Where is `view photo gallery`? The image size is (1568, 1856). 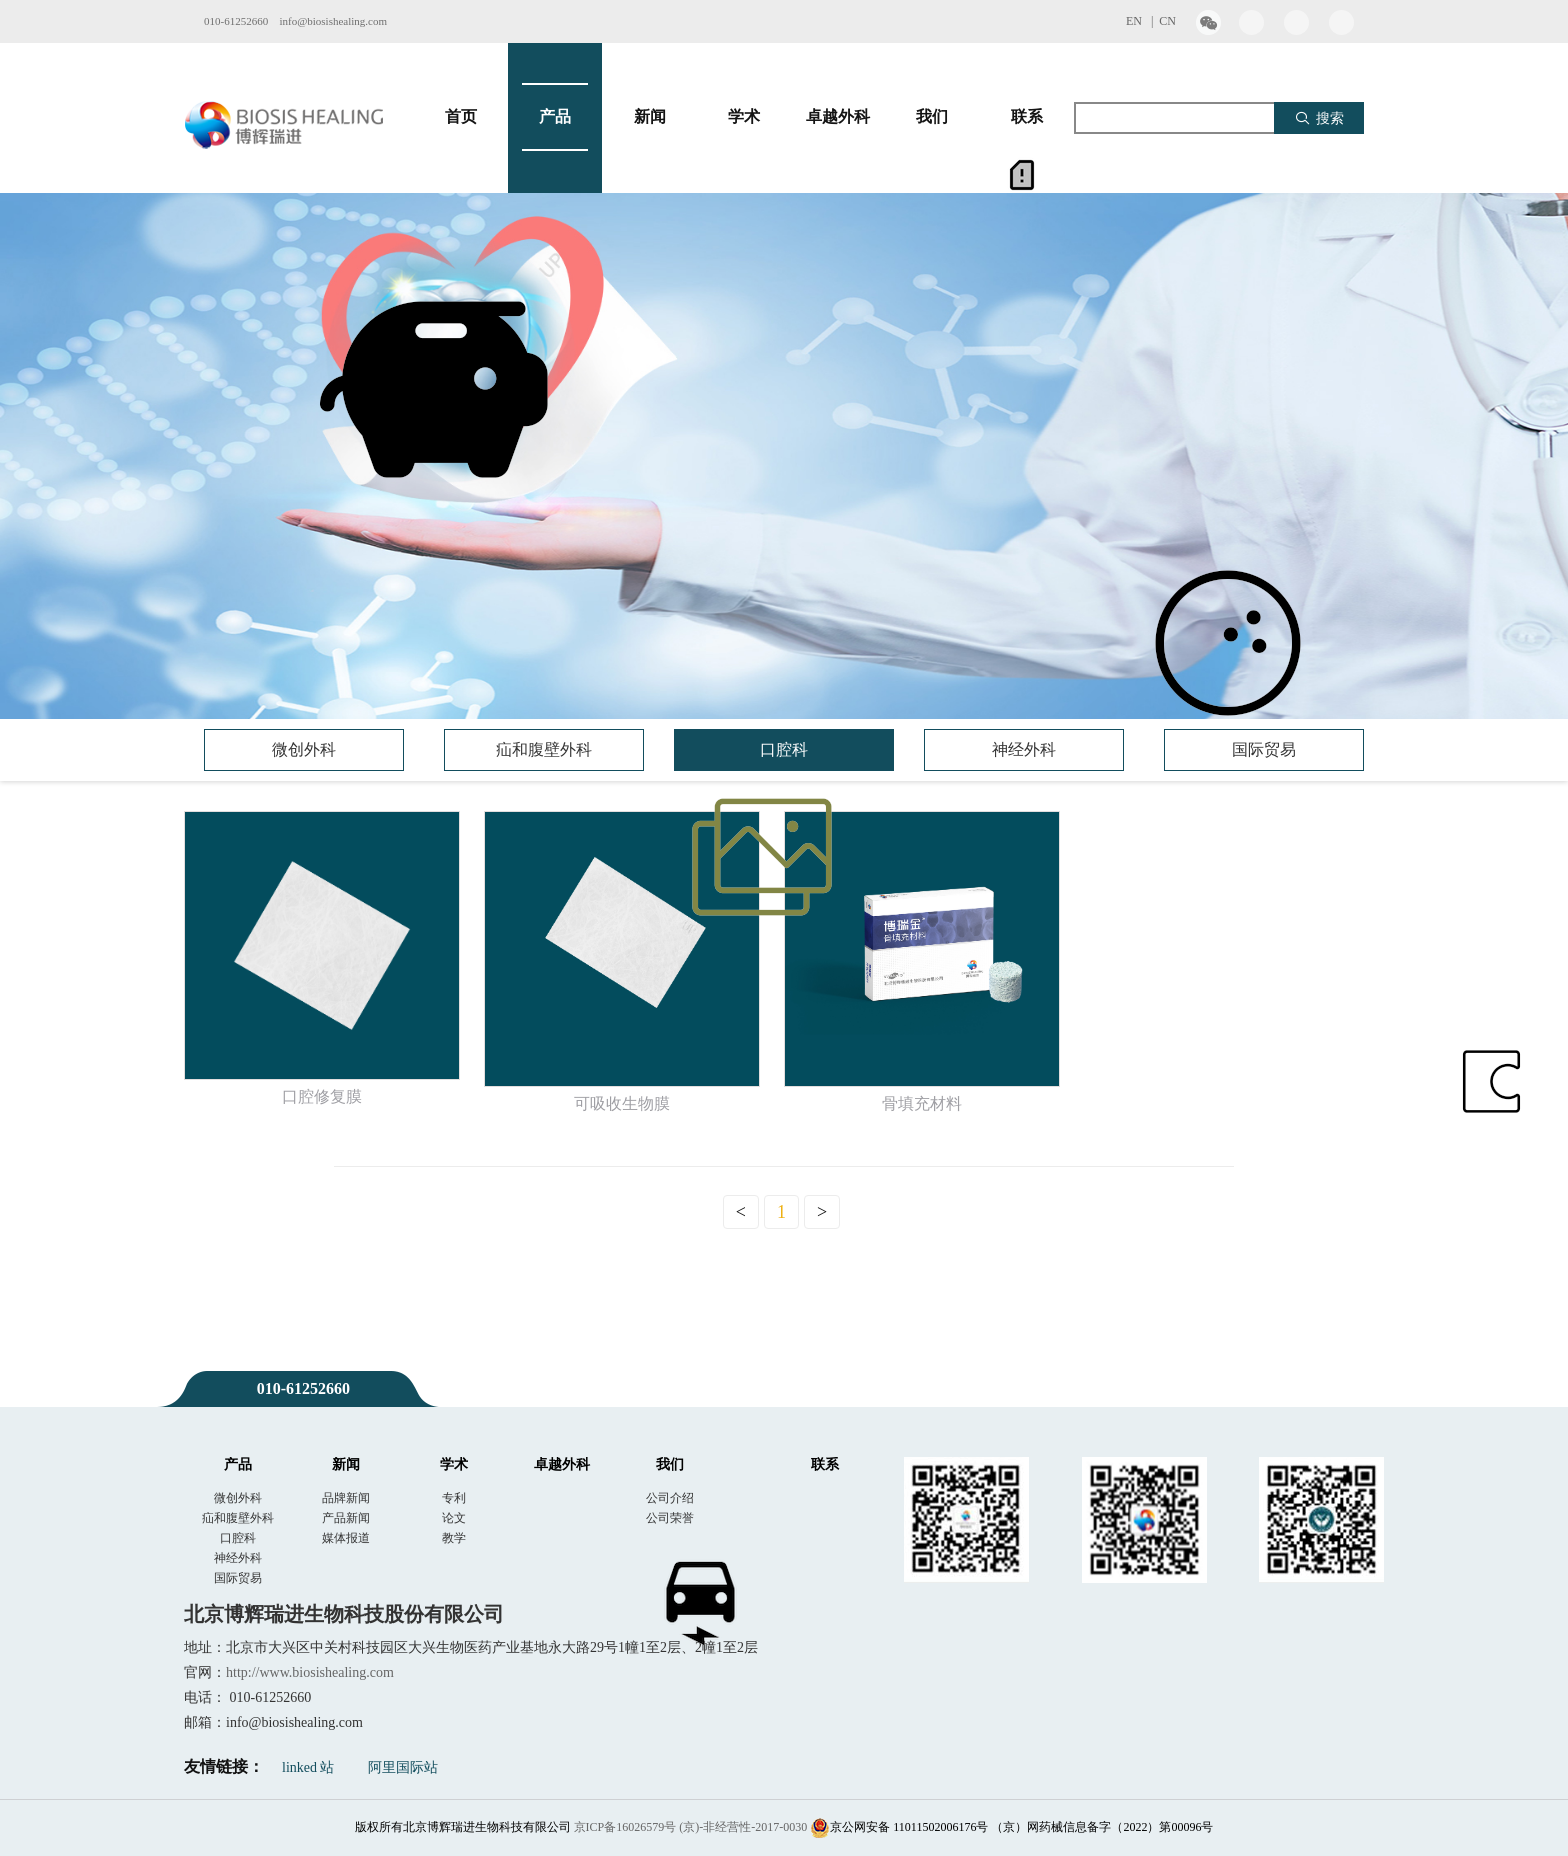
view photo gallery is located at coordinates (762, 857).